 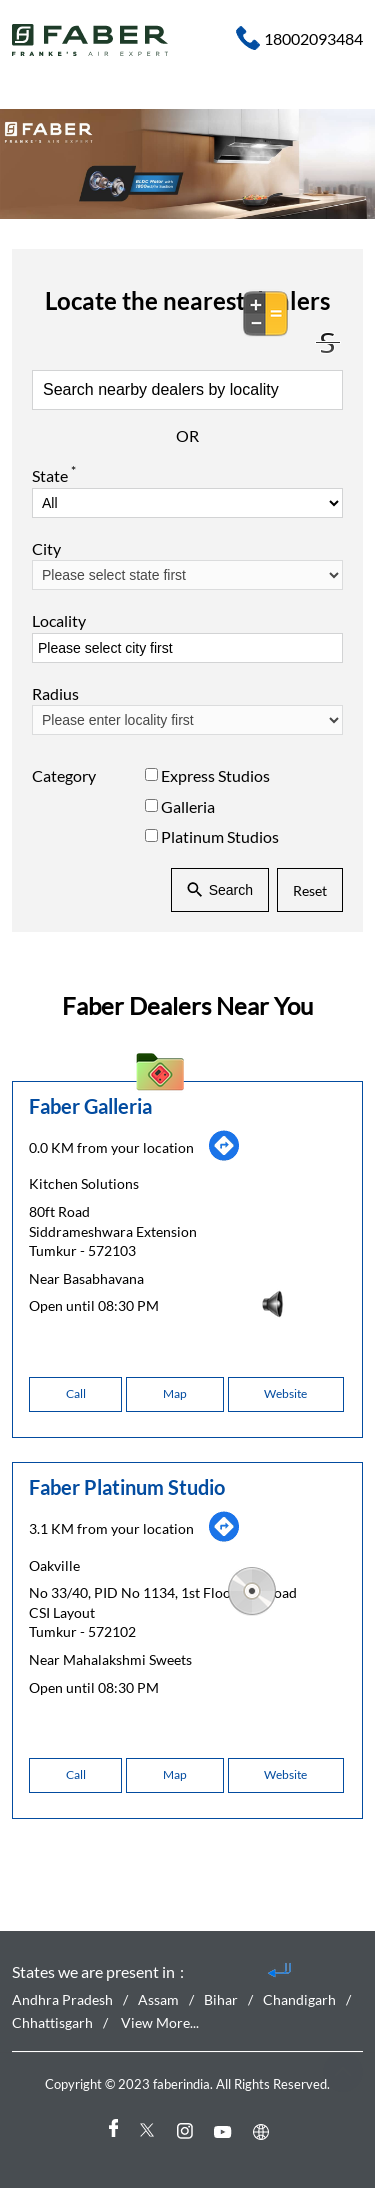 I want to click on access audio library in iMovie, so click(x=273, y=1304).